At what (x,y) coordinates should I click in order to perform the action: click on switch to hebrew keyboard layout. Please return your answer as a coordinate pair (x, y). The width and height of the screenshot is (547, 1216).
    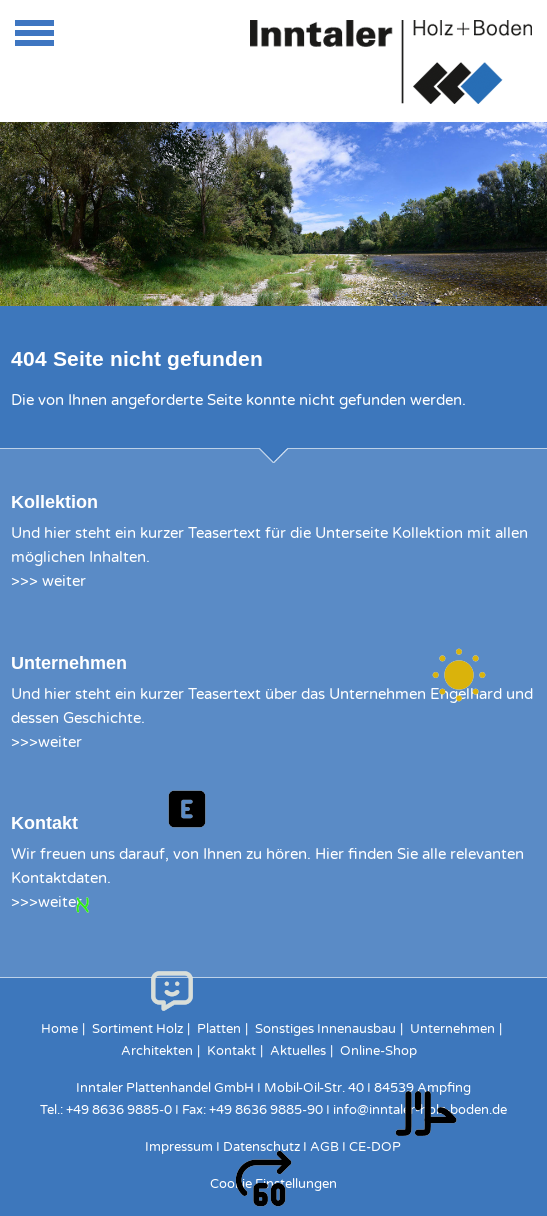
    Looking at the image, I should click on (83, 905).